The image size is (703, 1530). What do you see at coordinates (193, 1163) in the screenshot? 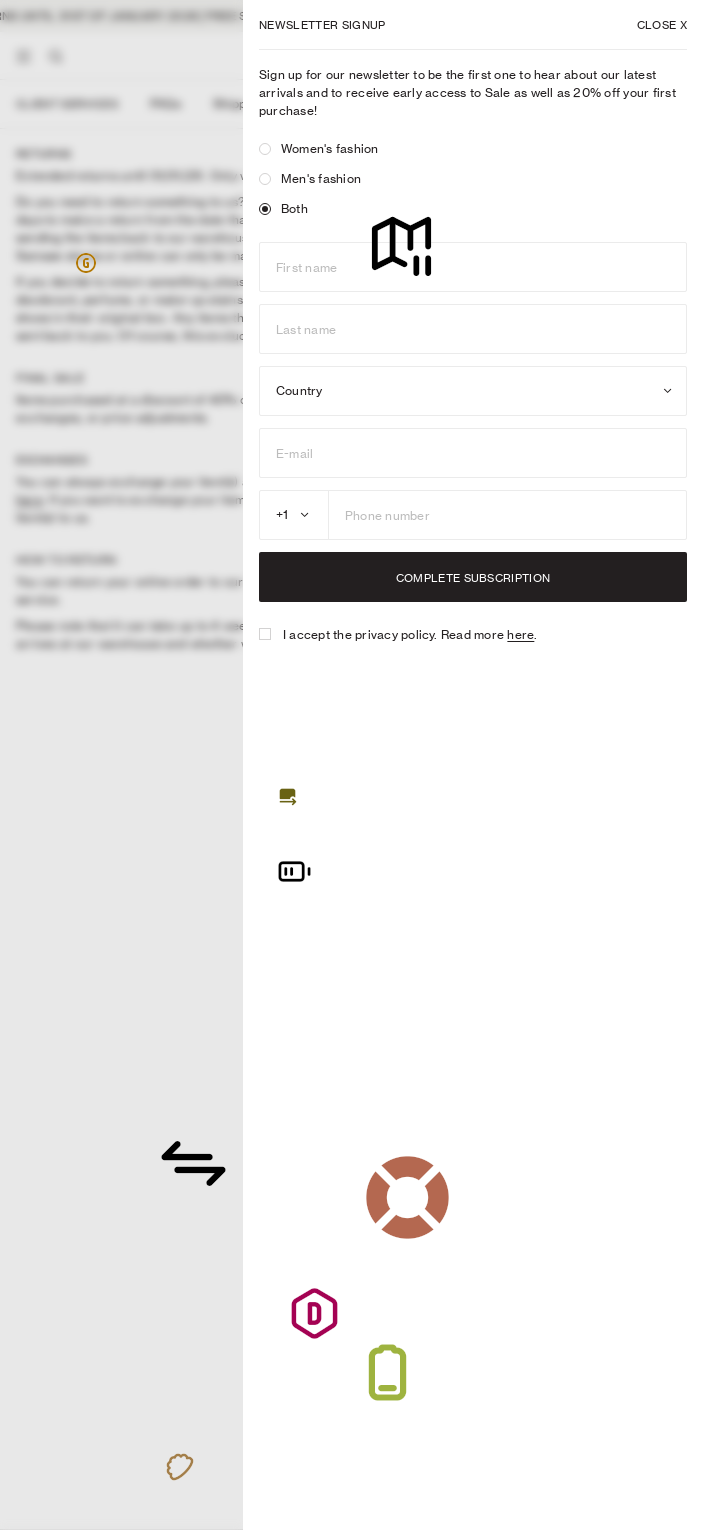
I see `swap or exchange items` at bounding box center [193, 1163].